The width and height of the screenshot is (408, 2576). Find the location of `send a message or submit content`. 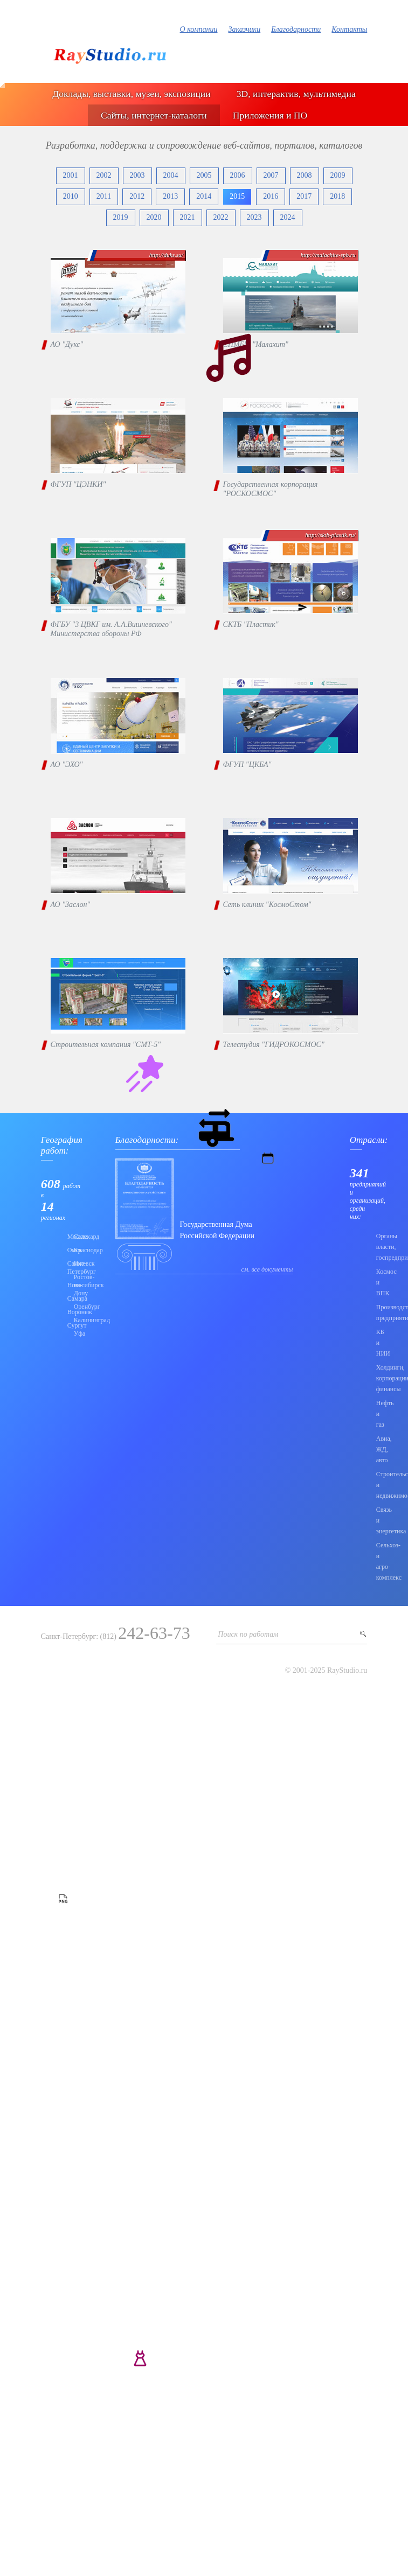

send a message or submit content is located at coordinates (302, 607).